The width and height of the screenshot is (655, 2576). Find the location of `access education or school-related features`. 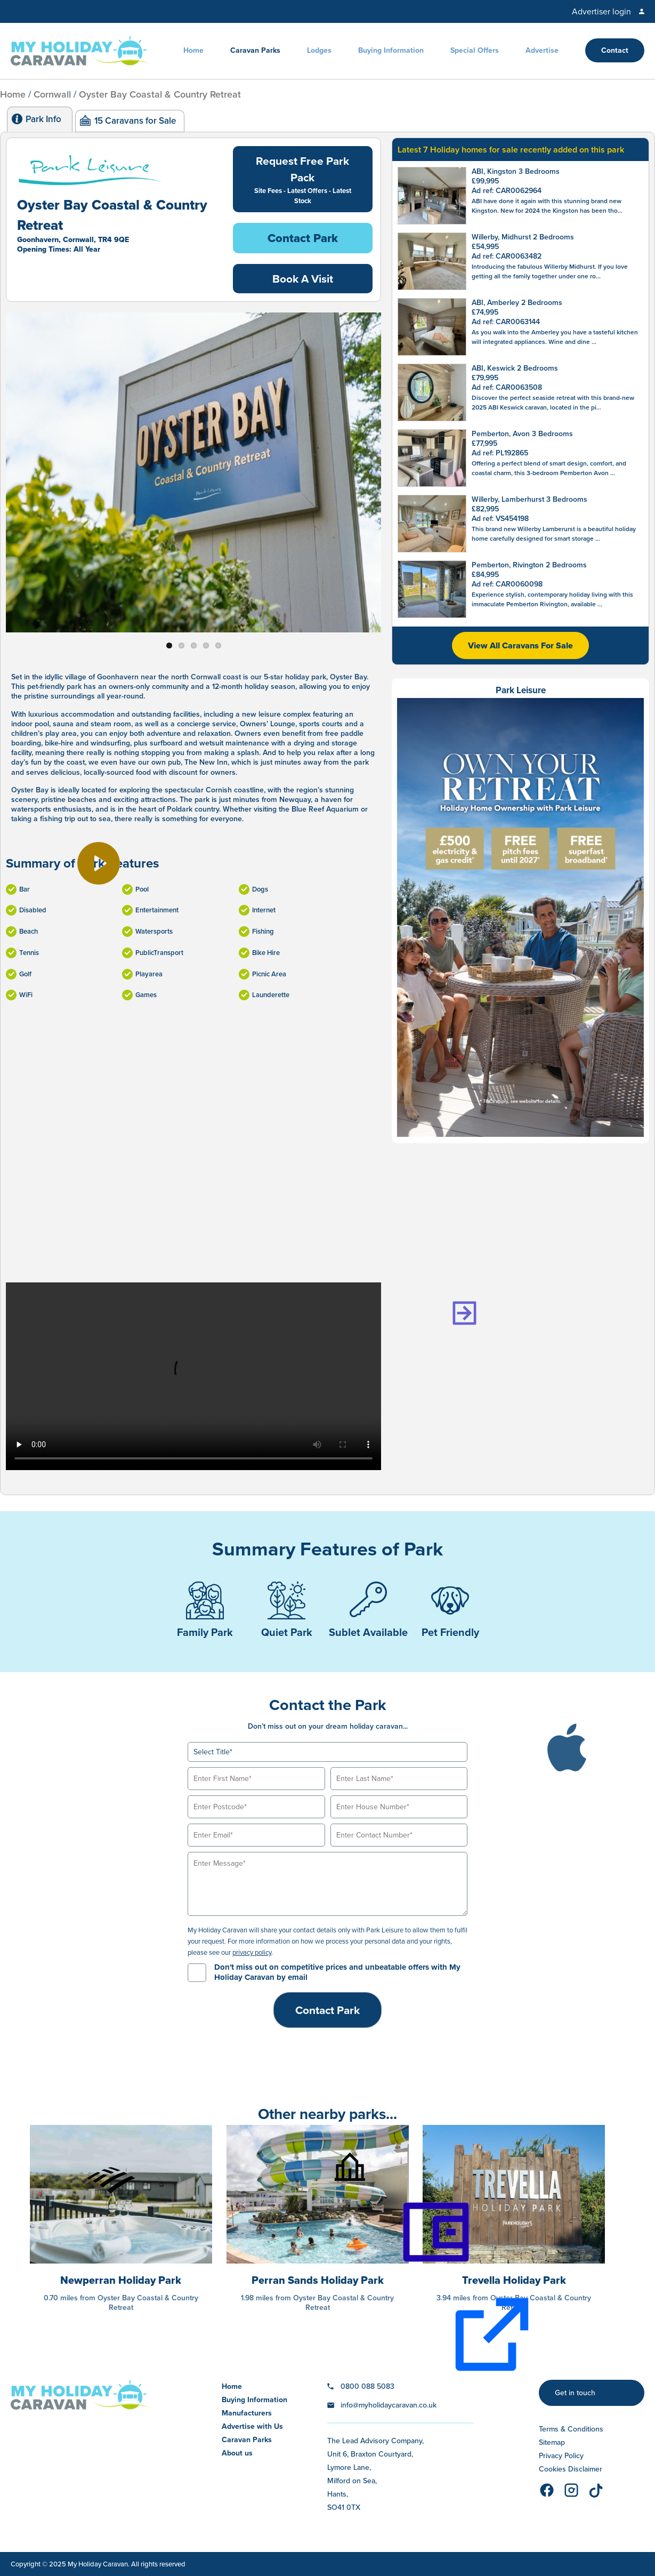

access education or school-related features is located at coordinates (350, 2168).